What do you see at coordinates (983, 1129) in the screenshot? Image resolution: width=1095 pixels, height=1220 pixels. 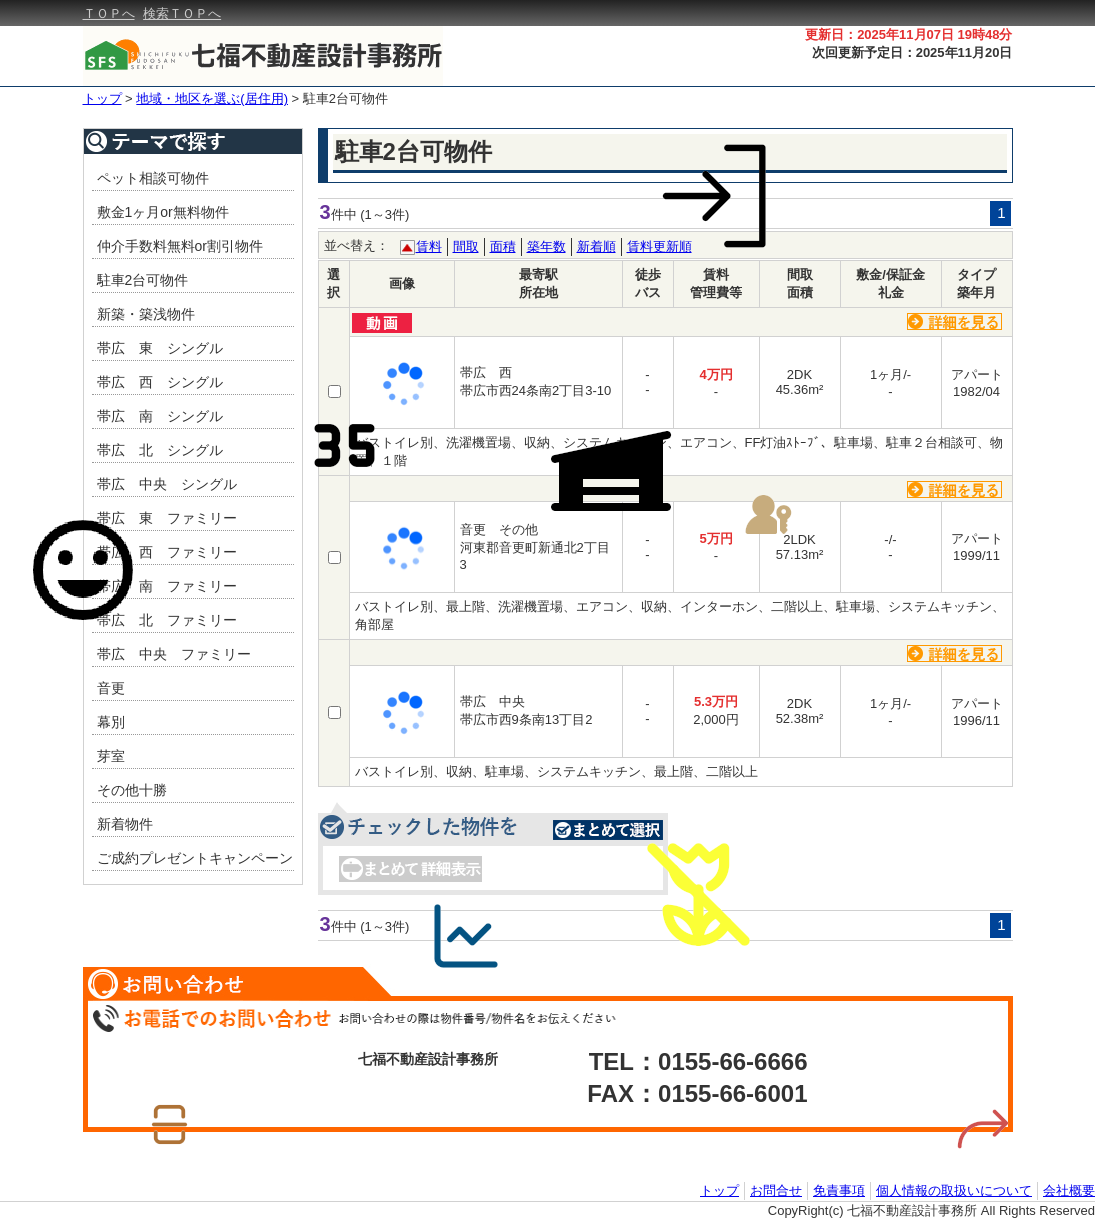 I see `share or forward content` at bounding box center [983, 1129].